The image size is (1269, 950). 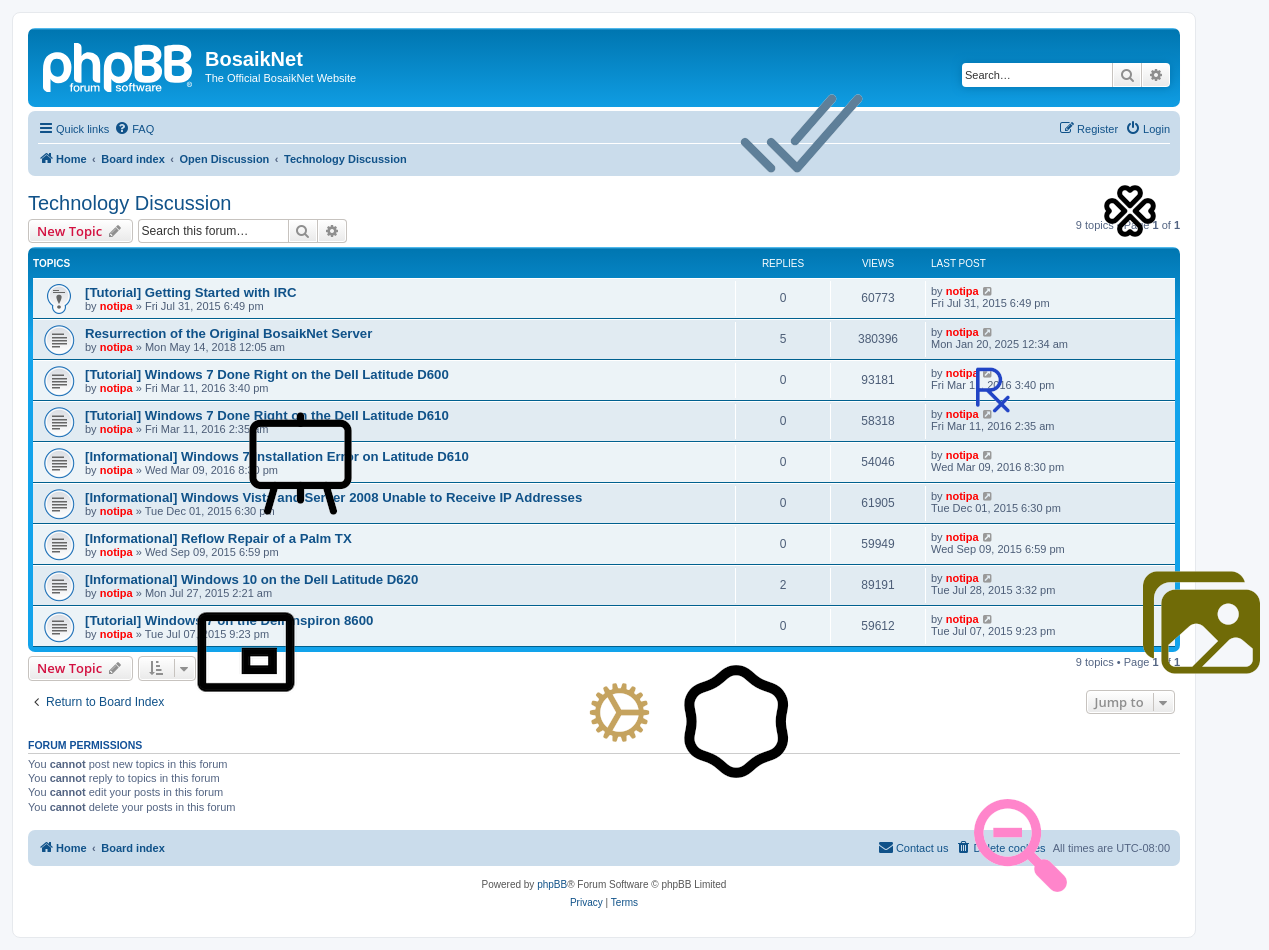 I want to click on zoom out to see more content, so click(x=1022, y=847).